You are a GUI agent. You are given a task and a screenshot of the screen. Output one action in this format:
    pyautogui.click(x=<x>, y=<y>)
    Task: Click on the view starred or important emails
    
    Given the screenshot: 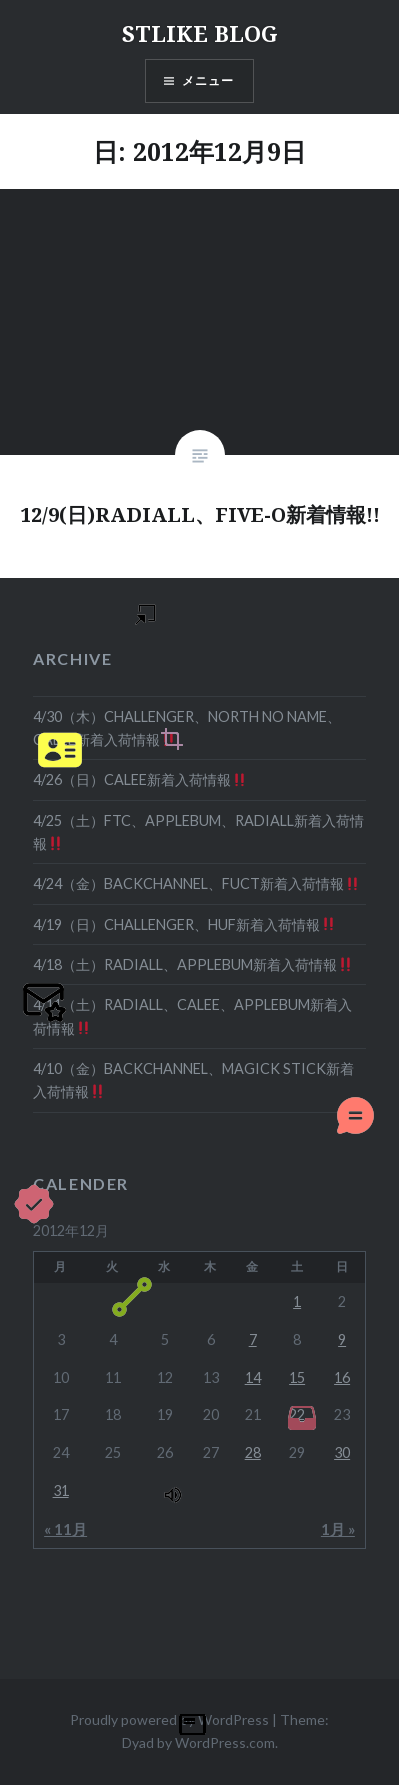 What is the action you would take?
    pyautogui.click(x=43, y=999)
    